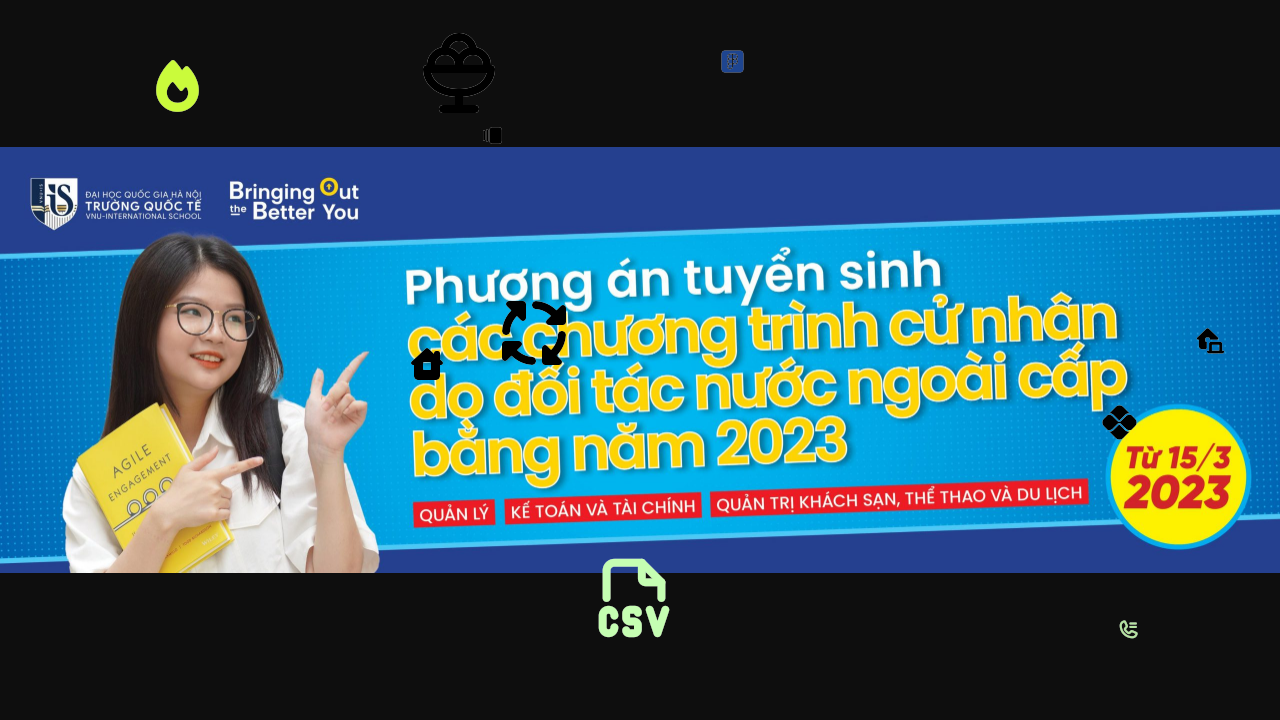 The image size is (1280, 720). What do you see at coordinates (427, 364) in the screenshot?
I see `navigate to home screen` at bounding box center [427, 364].